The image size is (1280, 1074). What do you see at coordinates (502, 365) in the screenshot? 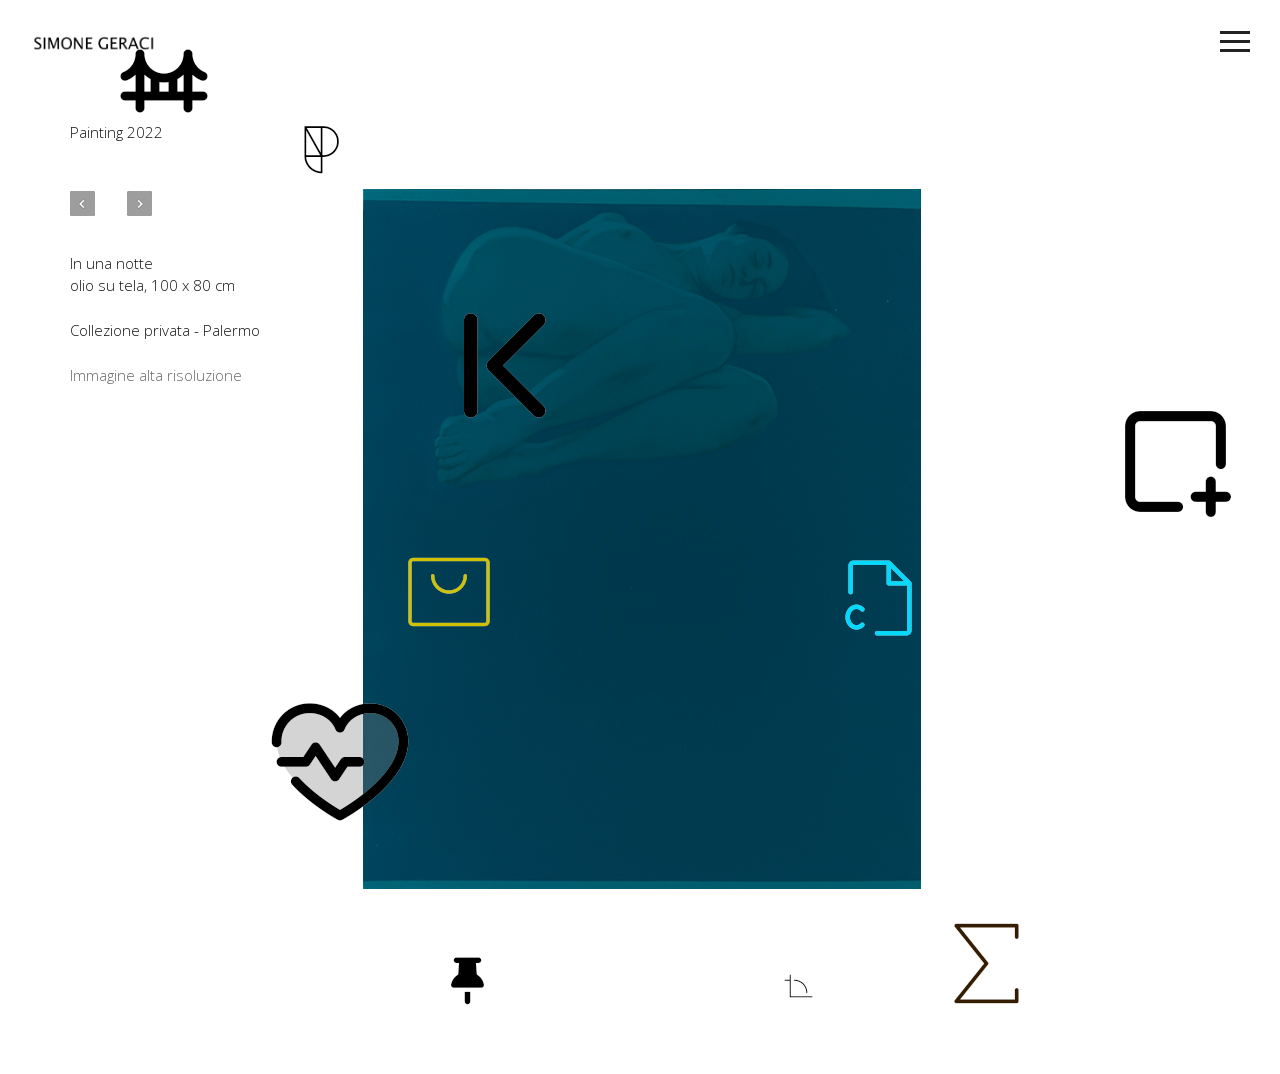
I see `navigate to the beginning or first item` at bounding box center [502, 365].